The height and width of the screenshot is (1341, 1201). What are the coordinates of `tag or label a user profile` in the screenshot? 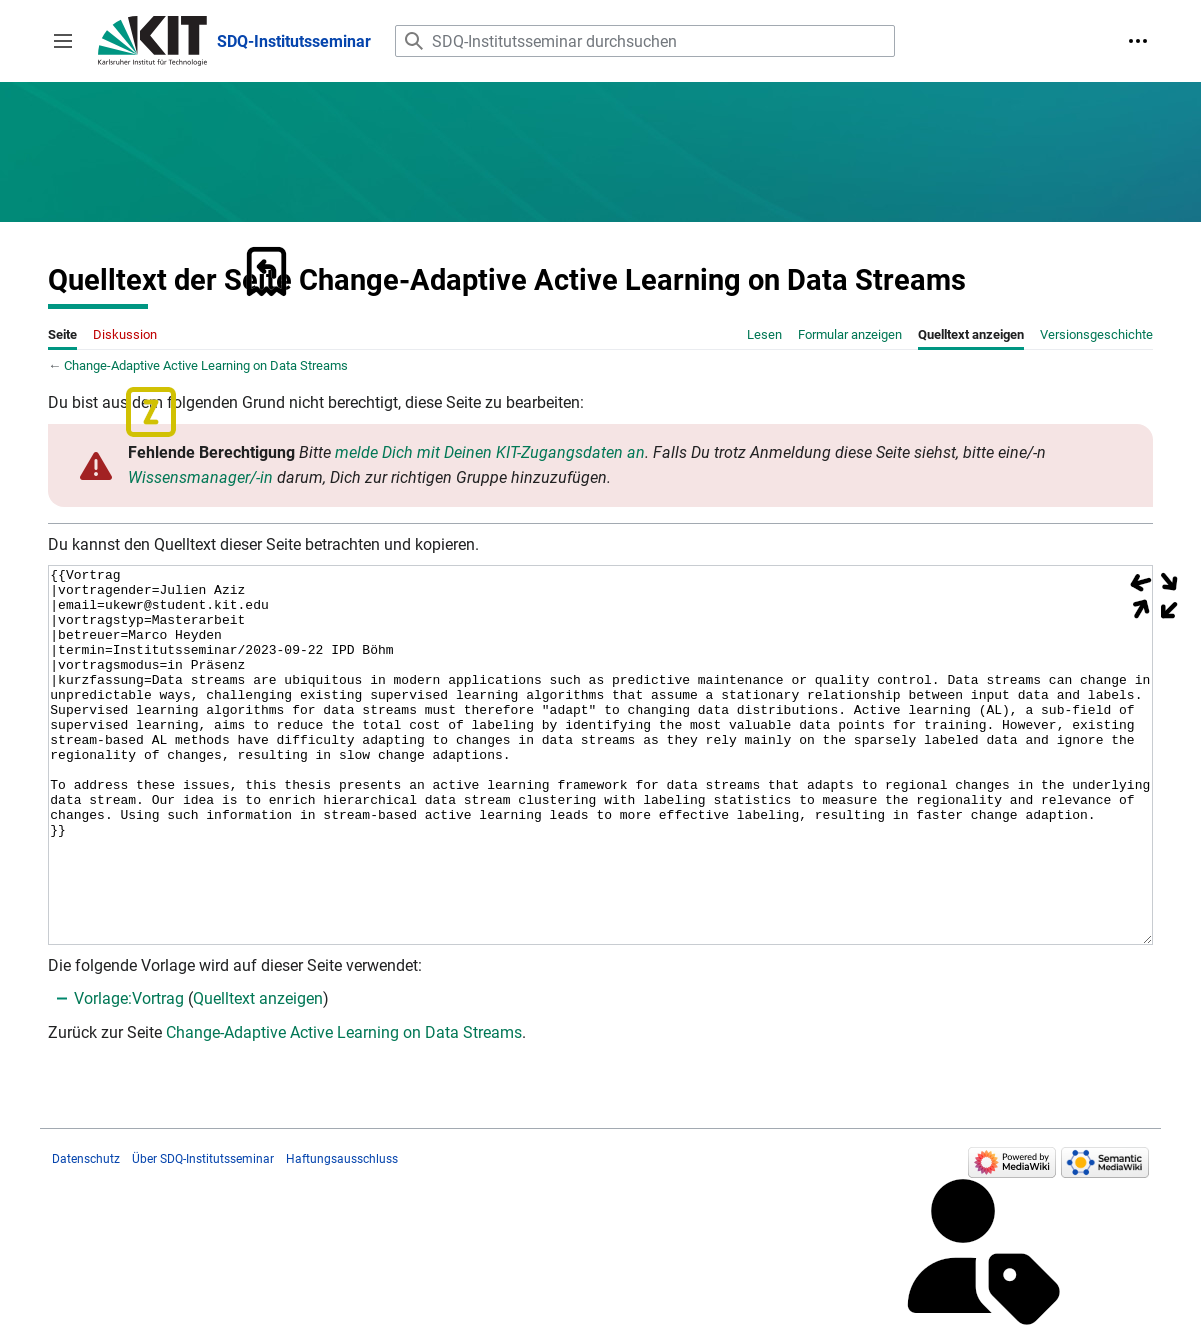 It's located at (980, 1245).